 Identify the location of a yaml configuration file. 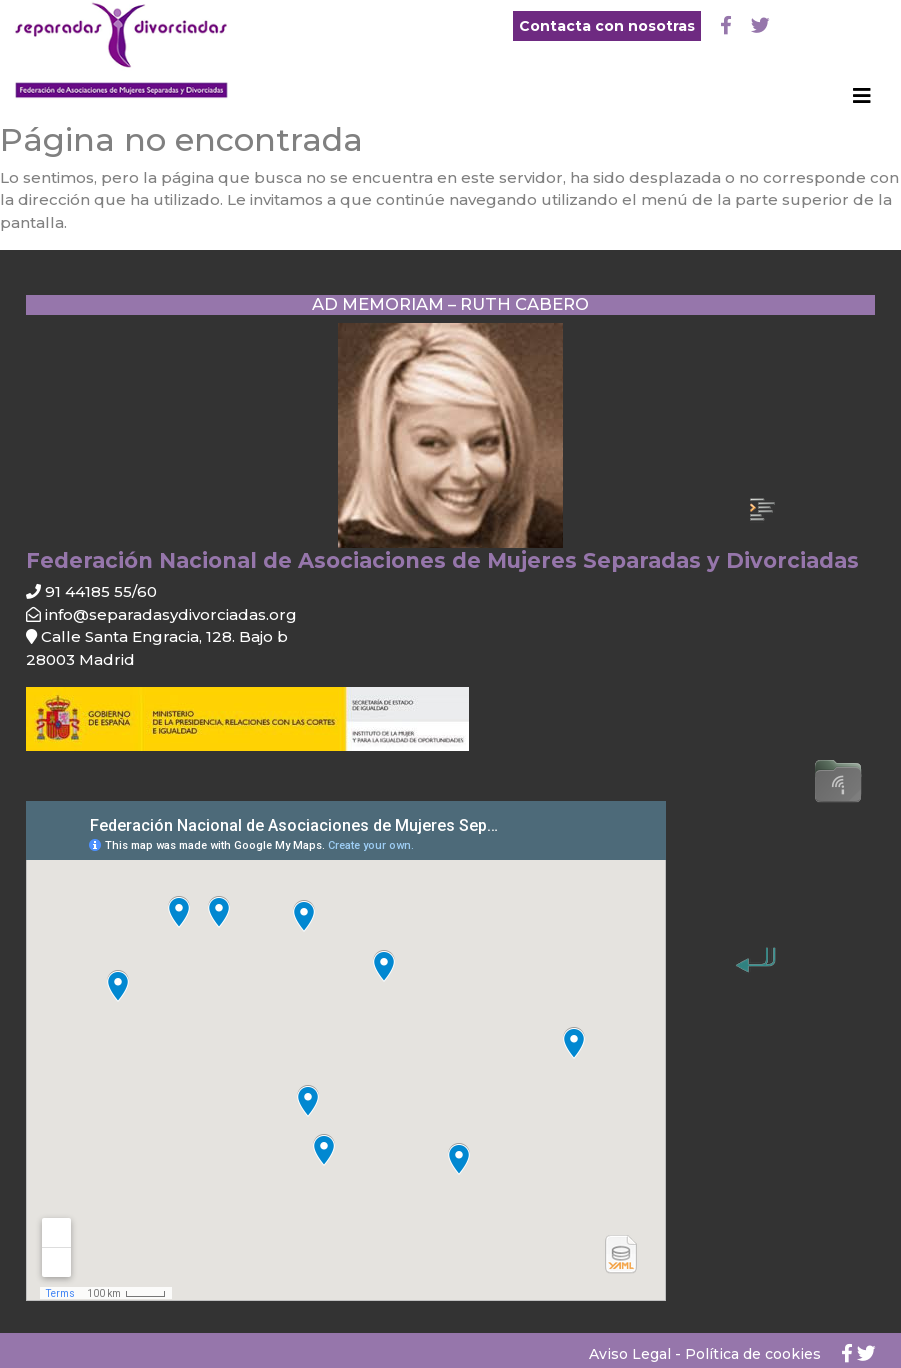
(621, 1254).